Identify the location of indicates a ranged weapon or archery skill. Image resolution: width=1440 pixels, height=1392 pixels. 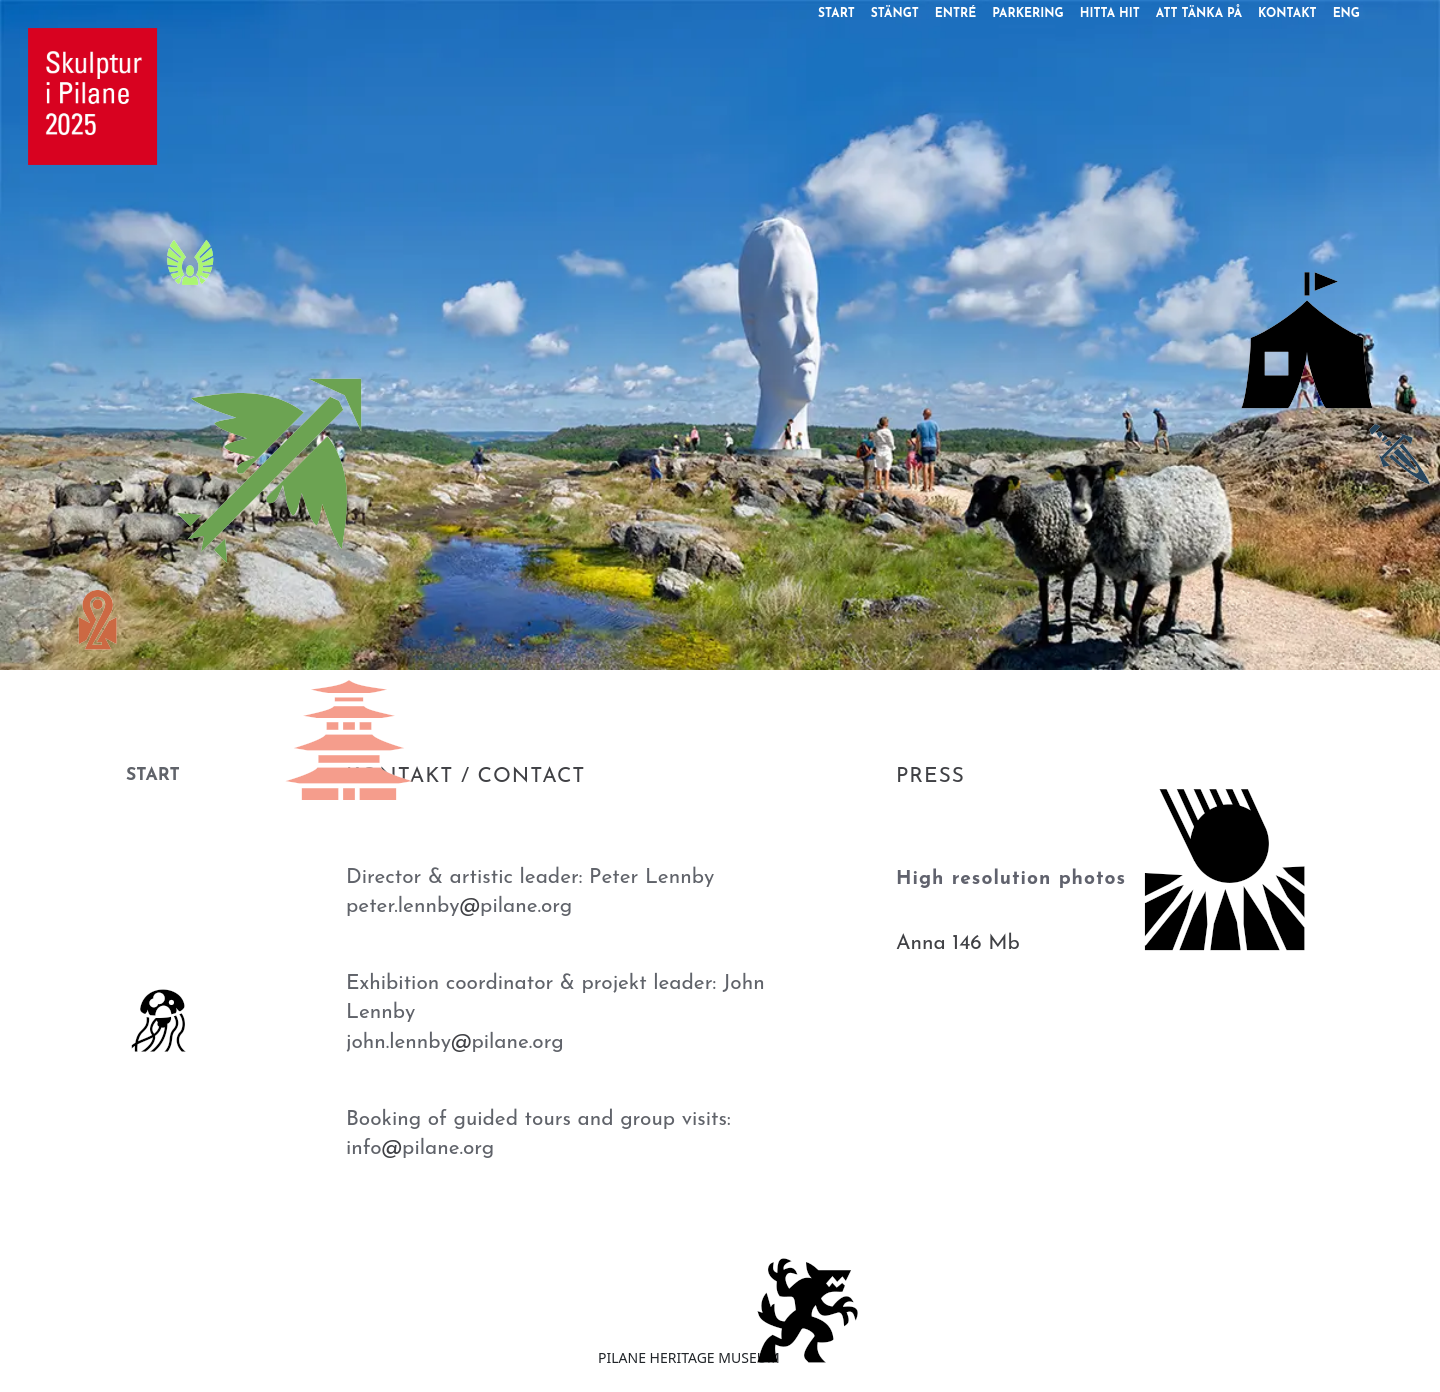
(269, 471).